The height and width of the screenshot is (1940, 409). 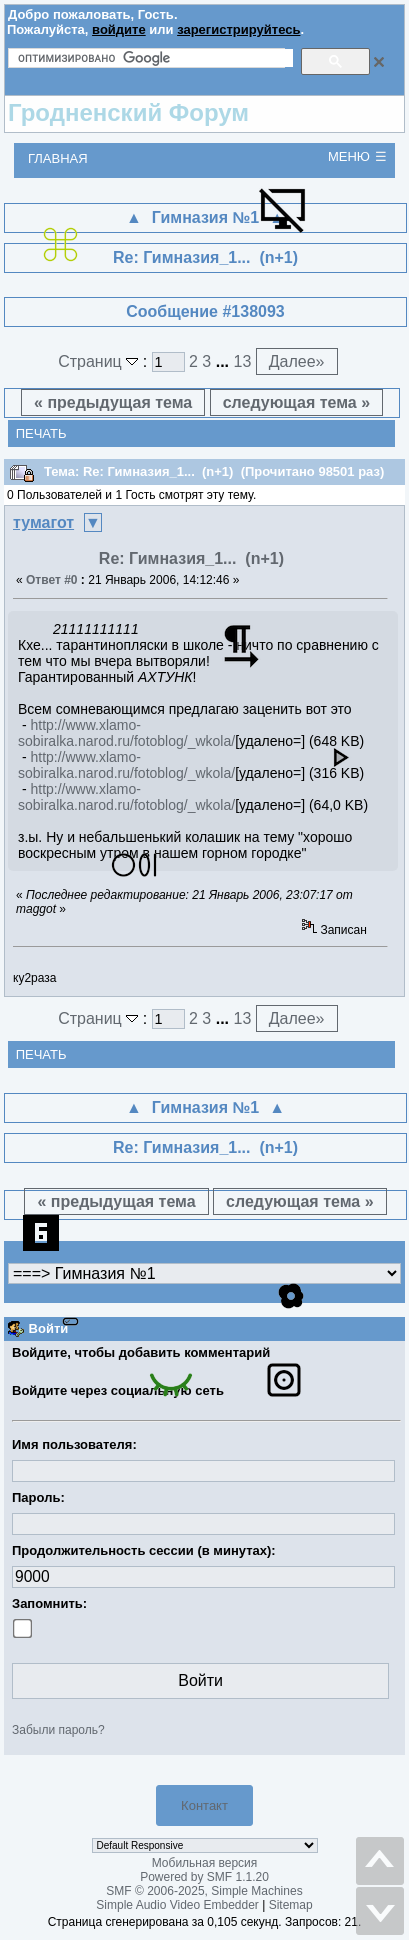 What do you see at coordinates (171, 1383) in the screenshot?
I see `hide password or sensitive content` at bounding box center [171, 1383].